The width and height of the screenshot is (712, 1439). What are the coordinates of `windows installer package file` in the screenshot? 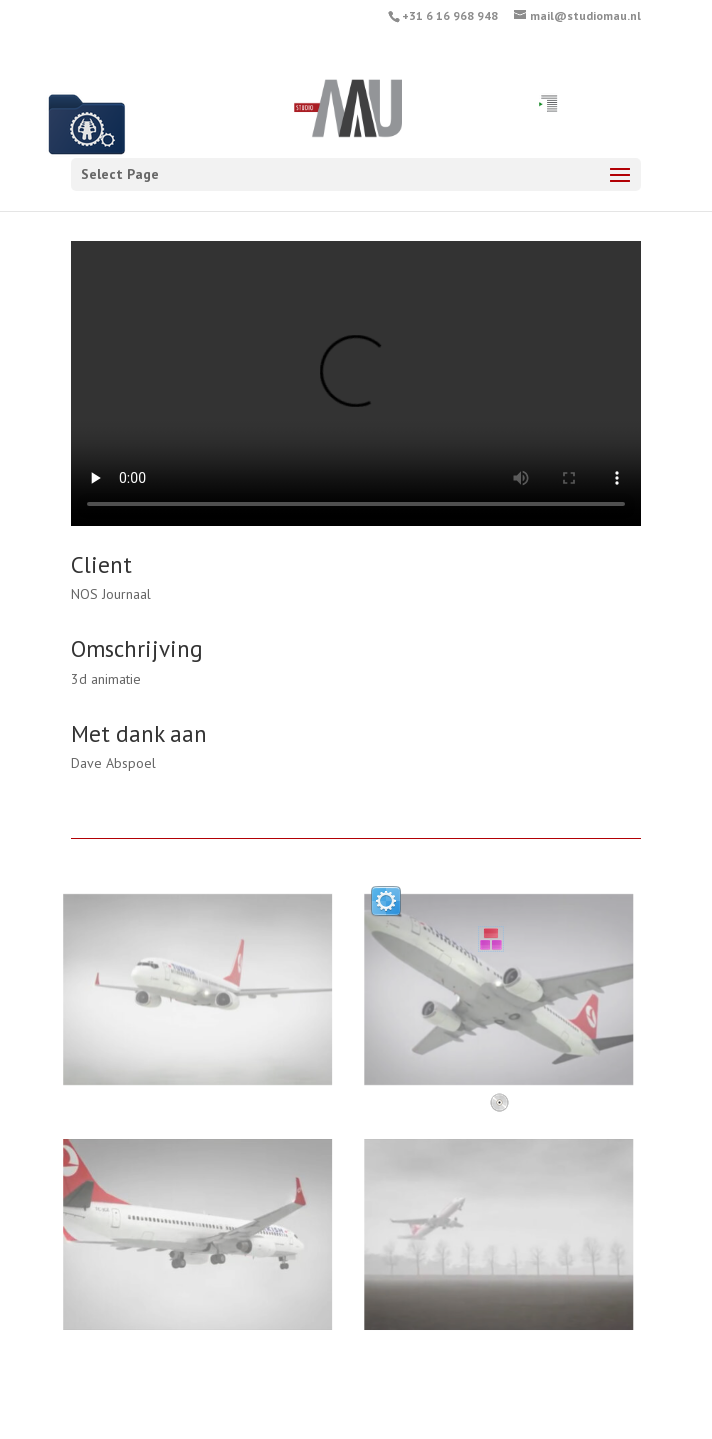 It's located at (386, 901).